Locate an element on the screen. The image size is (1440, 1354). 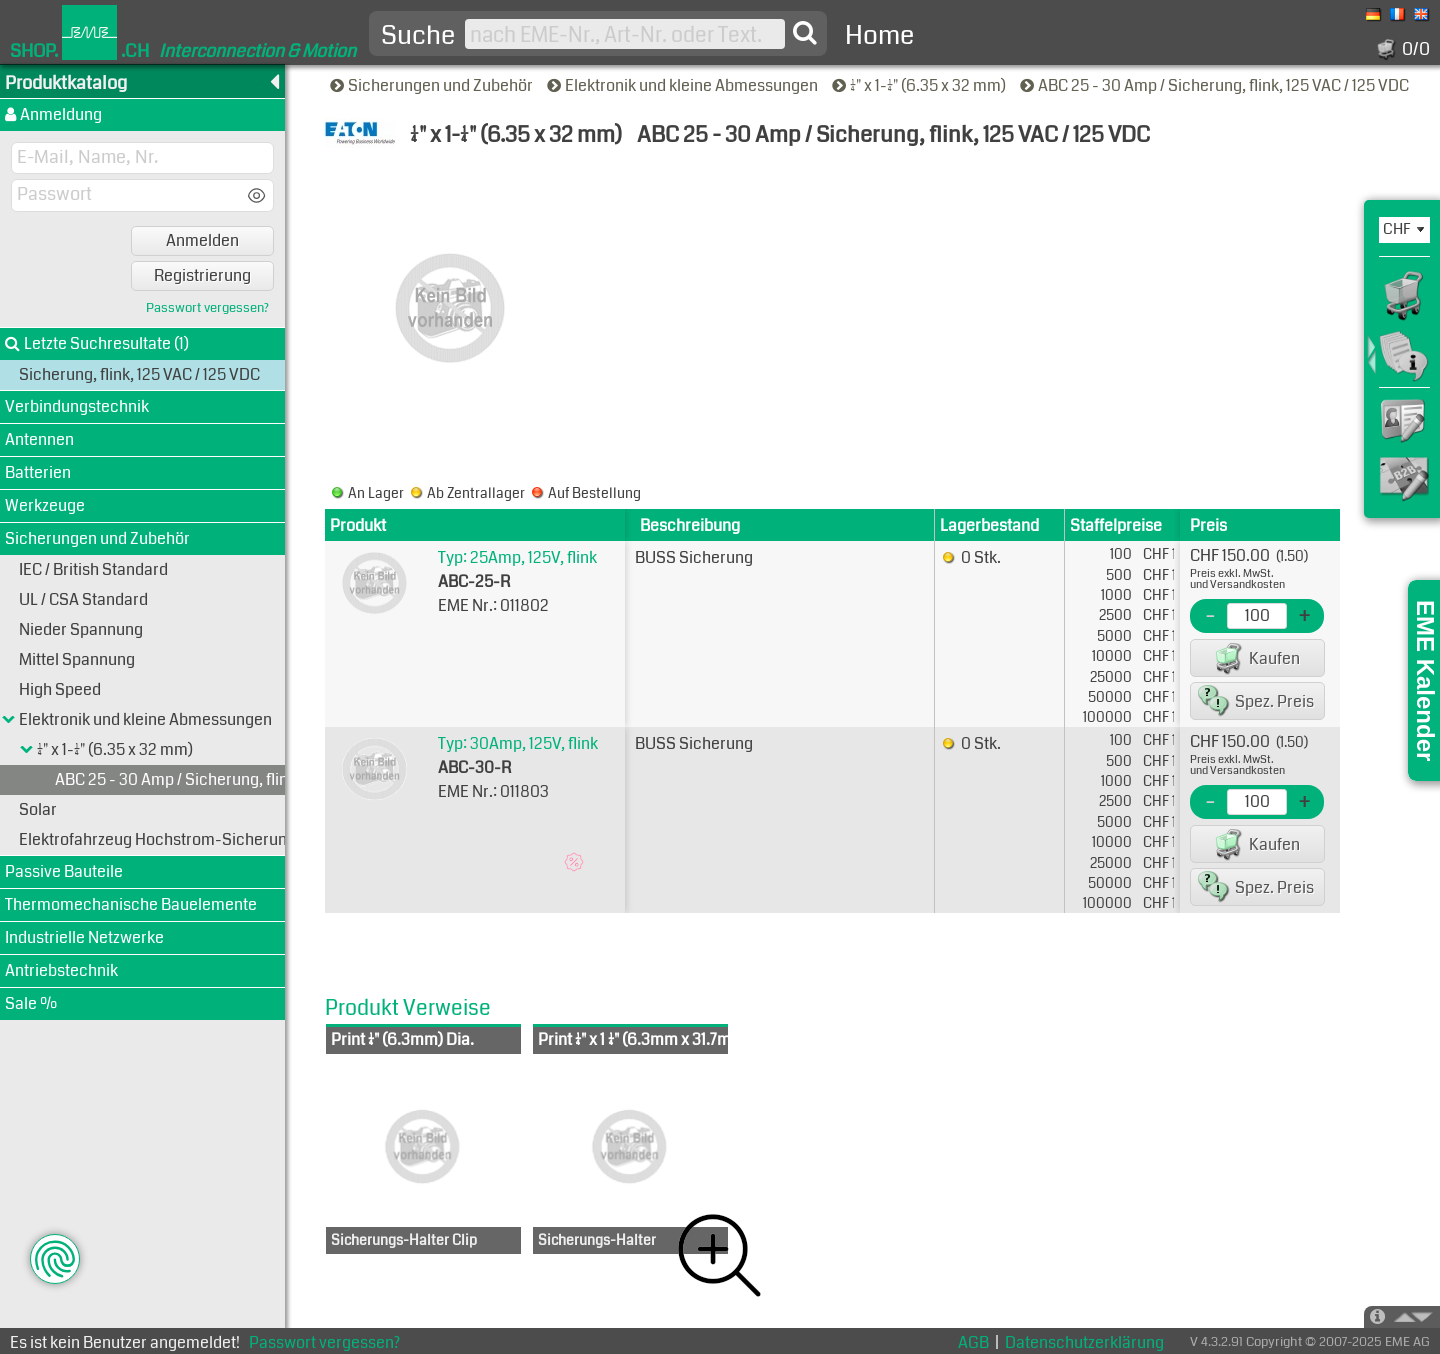
view available discounts or promotions is located at coordinates (574, 862).